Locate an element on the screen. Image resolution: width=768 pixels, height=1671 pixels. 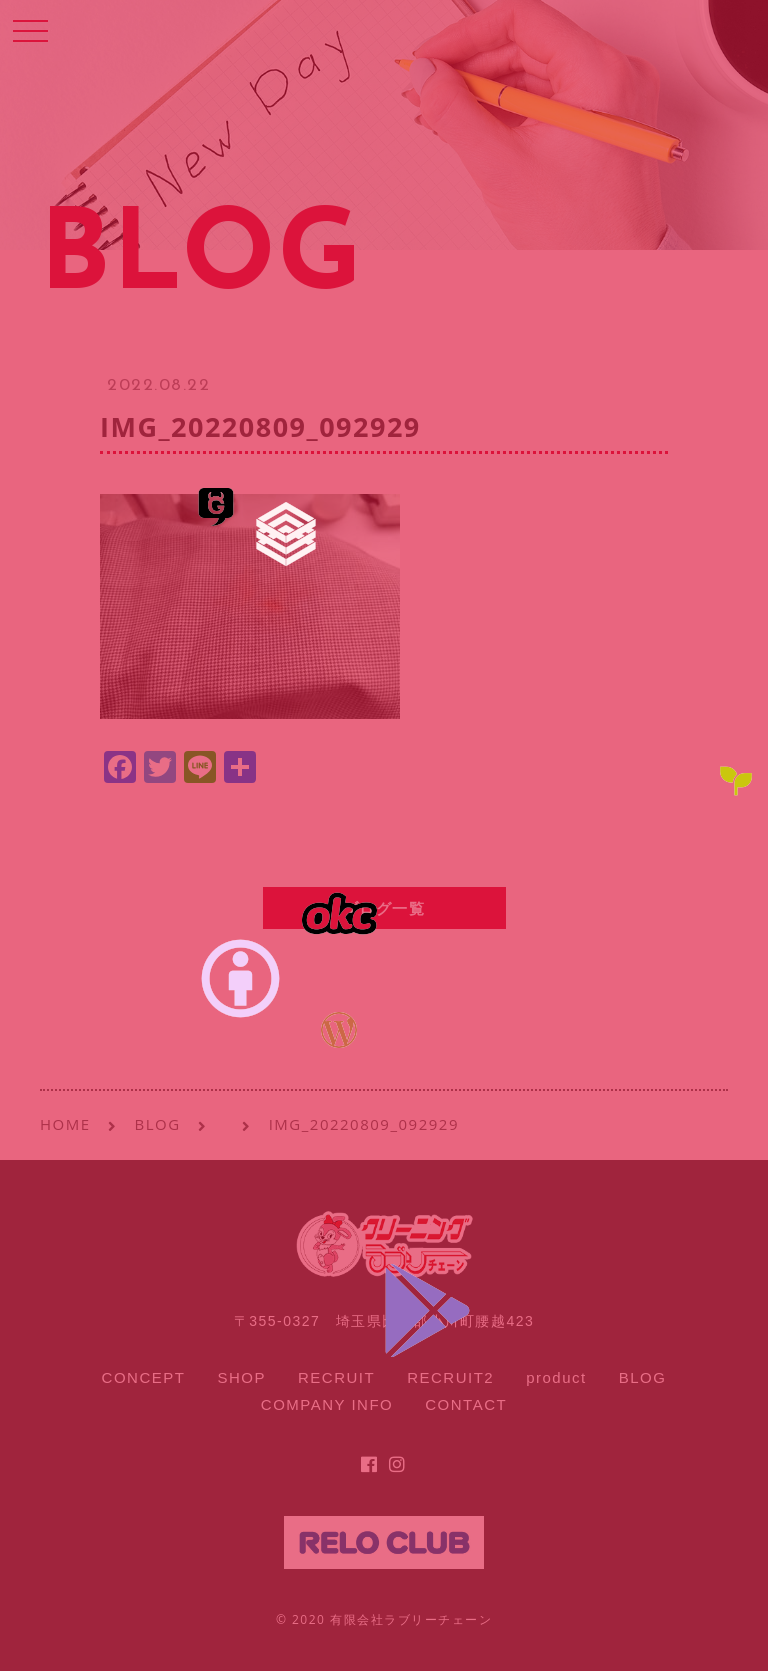
open the Google Play Store is located at coordinates (427, 1310).